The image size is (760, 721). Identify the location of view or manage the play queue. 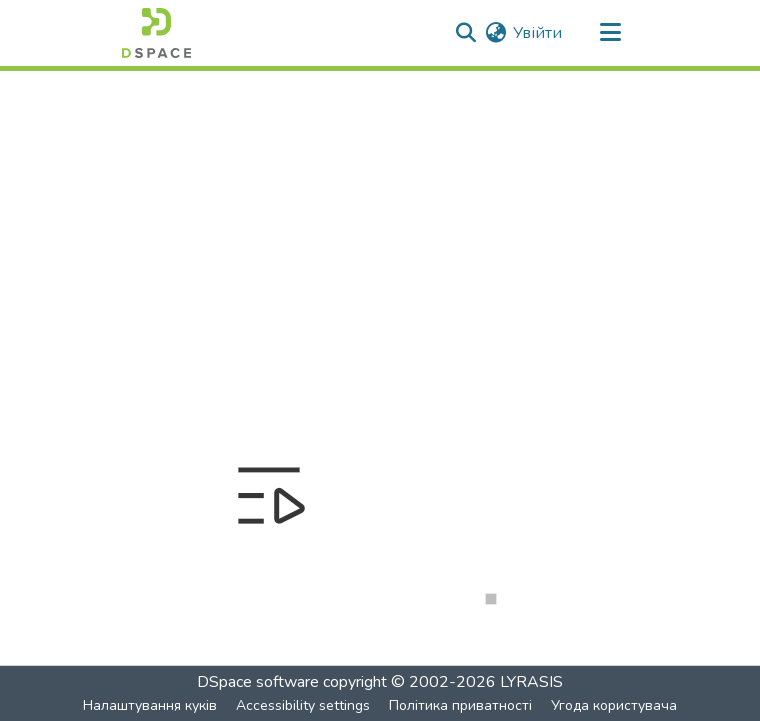
(269, 493).